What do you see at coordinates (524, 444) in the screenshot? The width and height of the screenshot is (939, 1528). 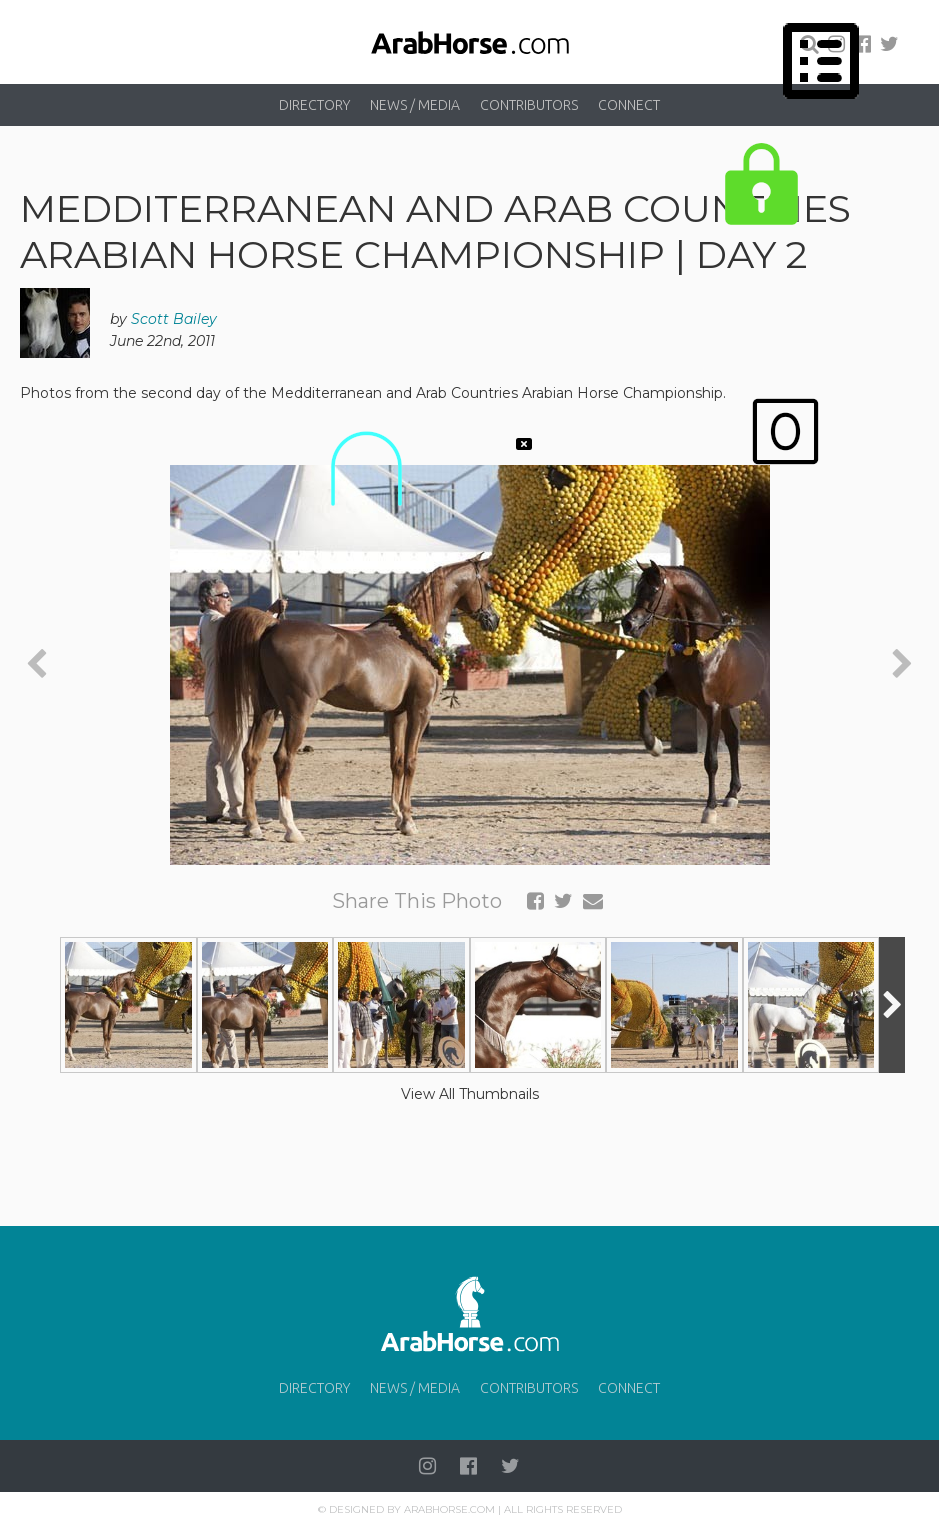 I see `close or dismiss a dialog box` at bounding box center [524, 444].